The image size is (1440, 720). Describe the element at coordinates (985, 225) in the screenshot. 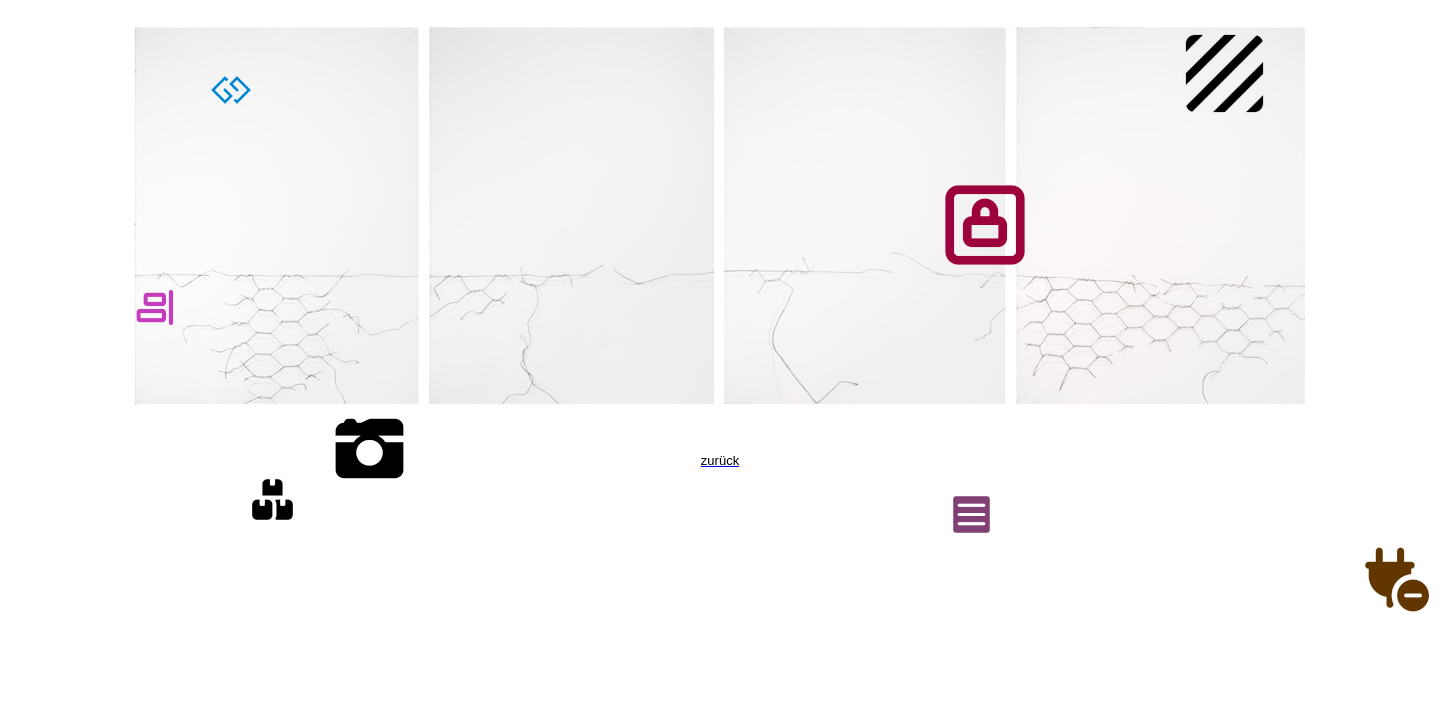

I see `access security or privacy settings` at that location.